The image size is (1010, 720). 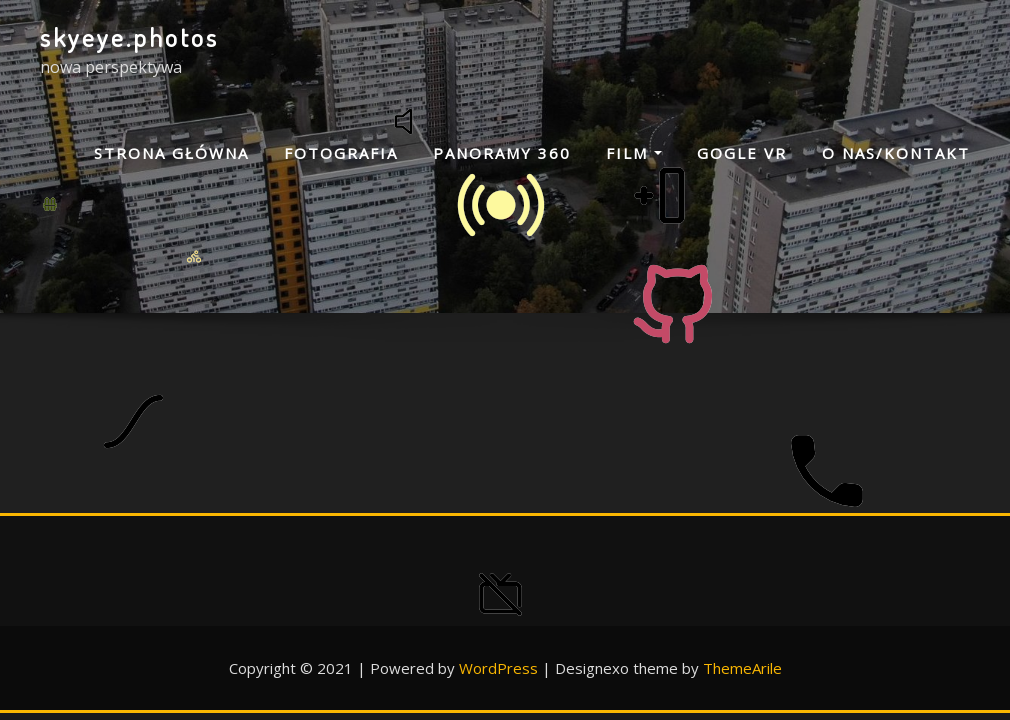 What do you see at coordinates (827, 471) in the screenshot?
I see `make a phone call` at bounding box center [827, 471].